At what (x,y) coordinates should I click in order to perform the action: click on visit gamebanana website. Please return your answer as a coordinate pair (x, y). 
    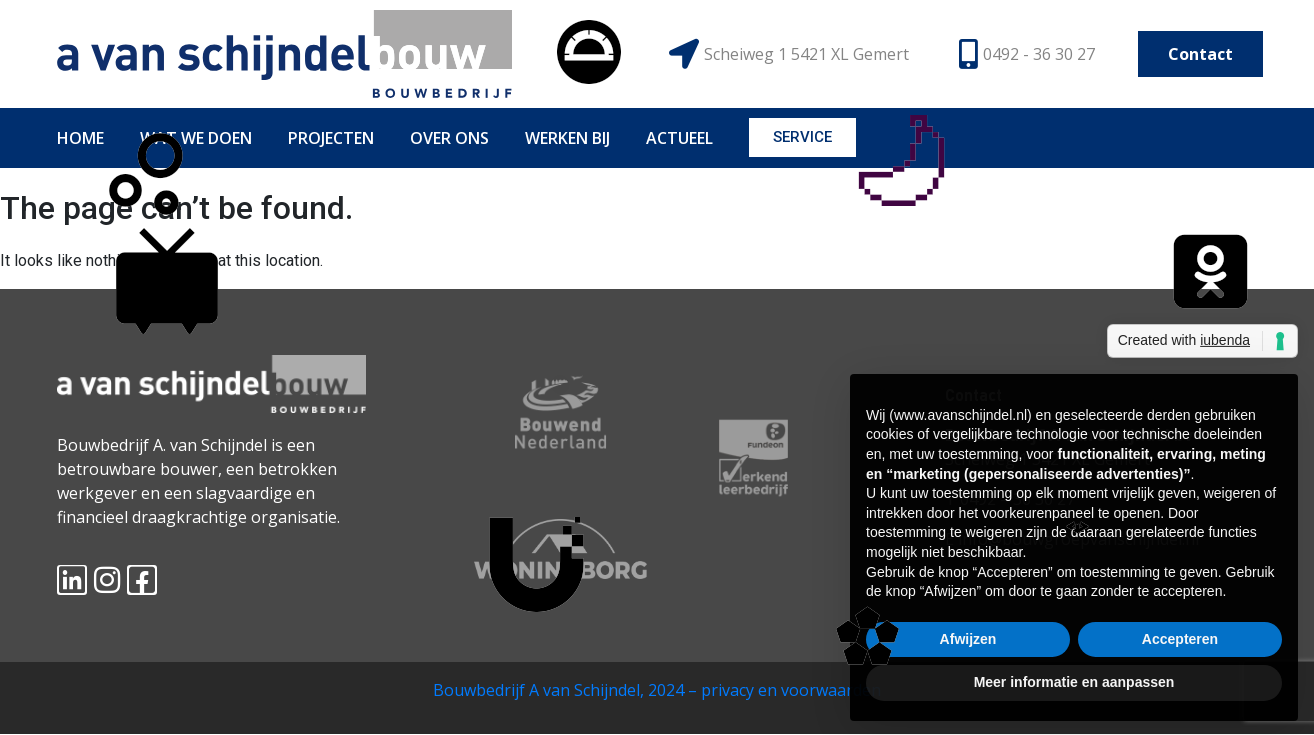
    Looking at the image, I should click on (901, 160).